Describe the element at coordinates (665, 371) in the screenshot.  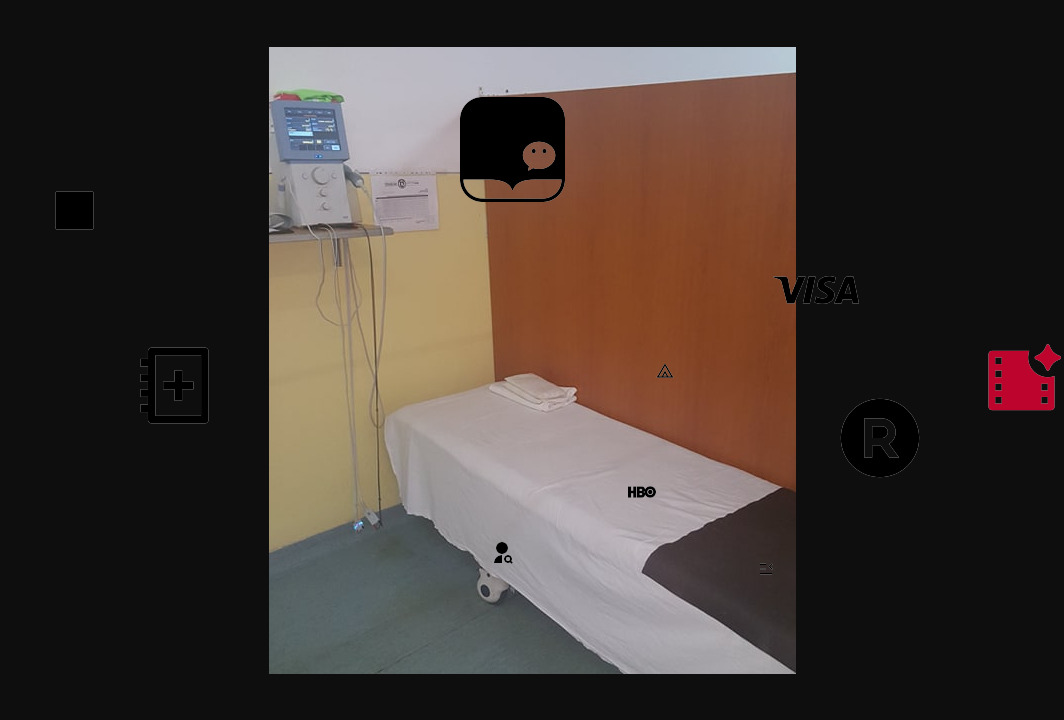
I see `view camping or outdoor locations` at that location.